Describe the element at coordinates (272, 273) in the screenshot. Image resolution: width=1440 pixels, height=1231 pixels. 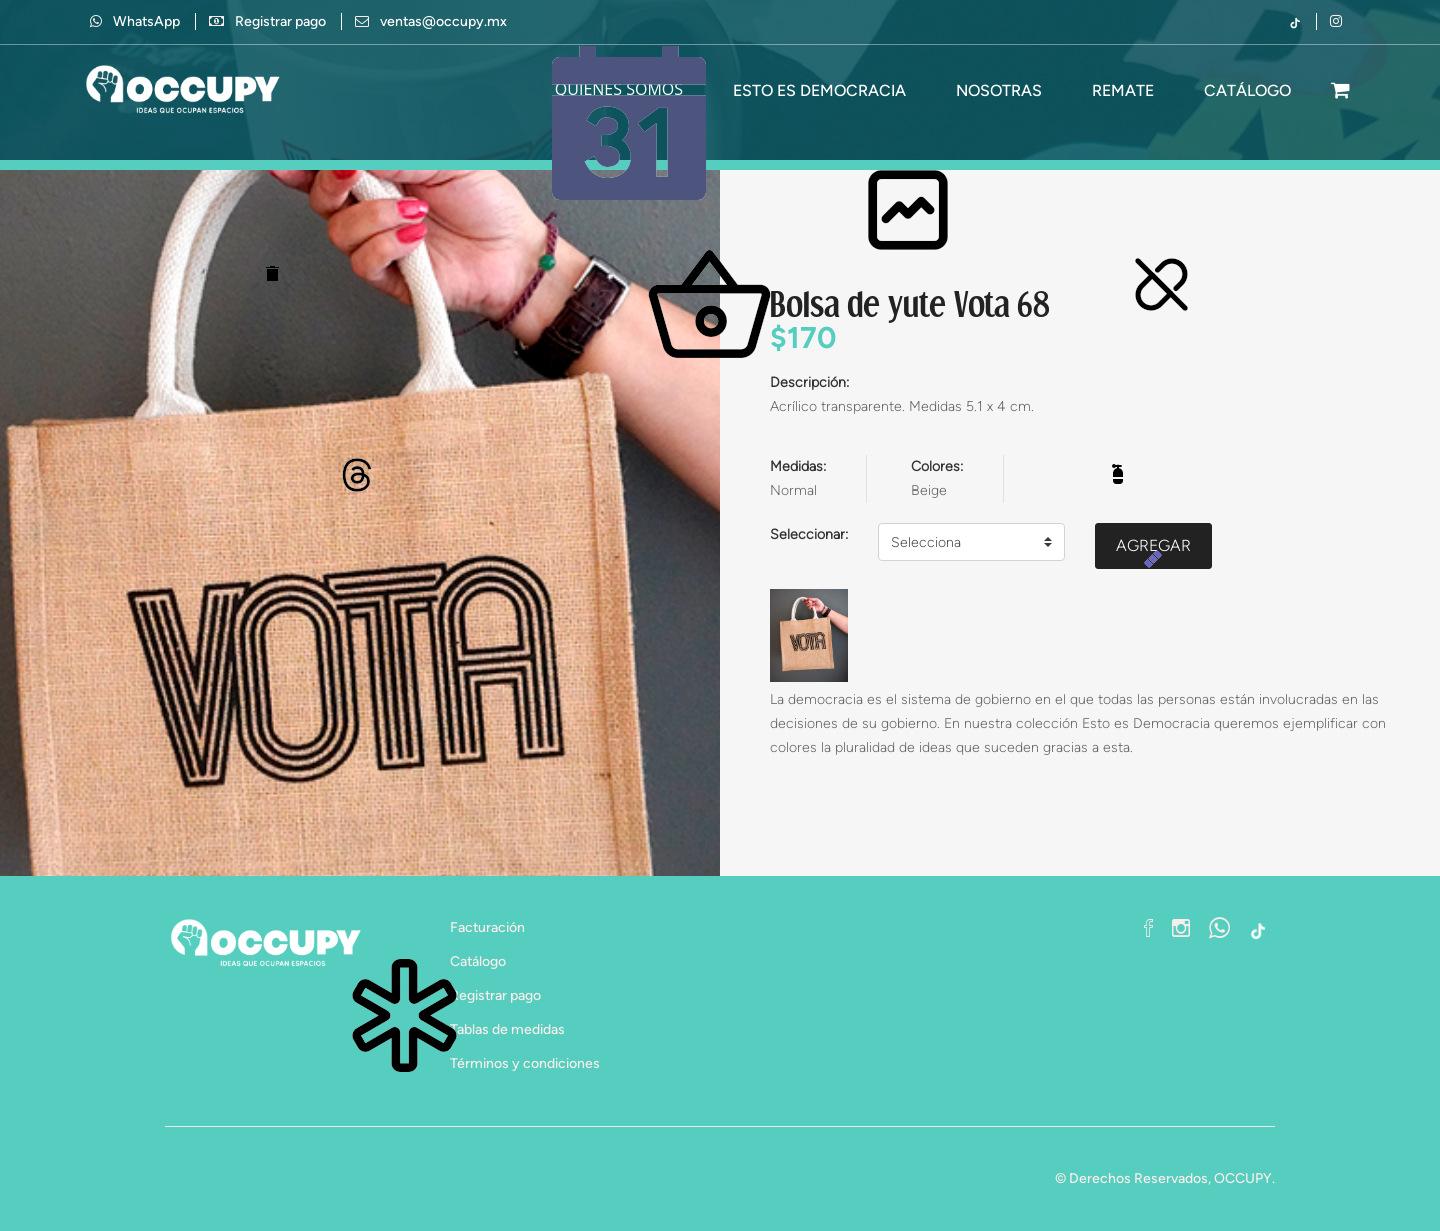
I see `delete selected item` at that location.